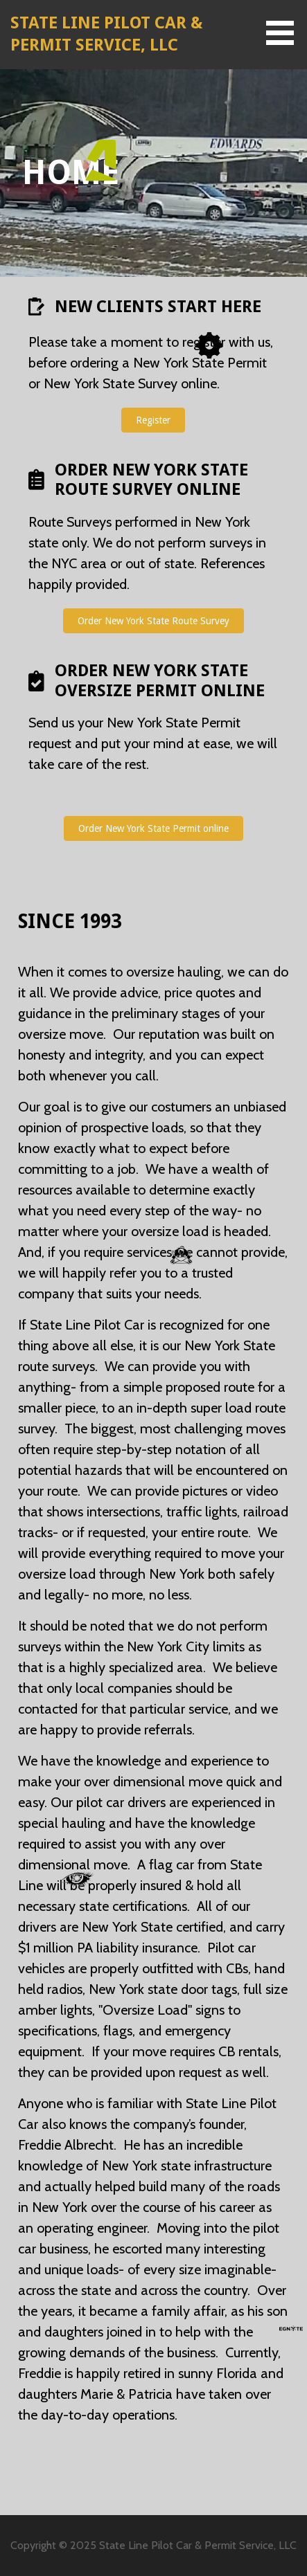  Describe the element at coordinates (100, 160) in the screenshot. I see `visit gsmarena website for phone specs and reviews` at that location.